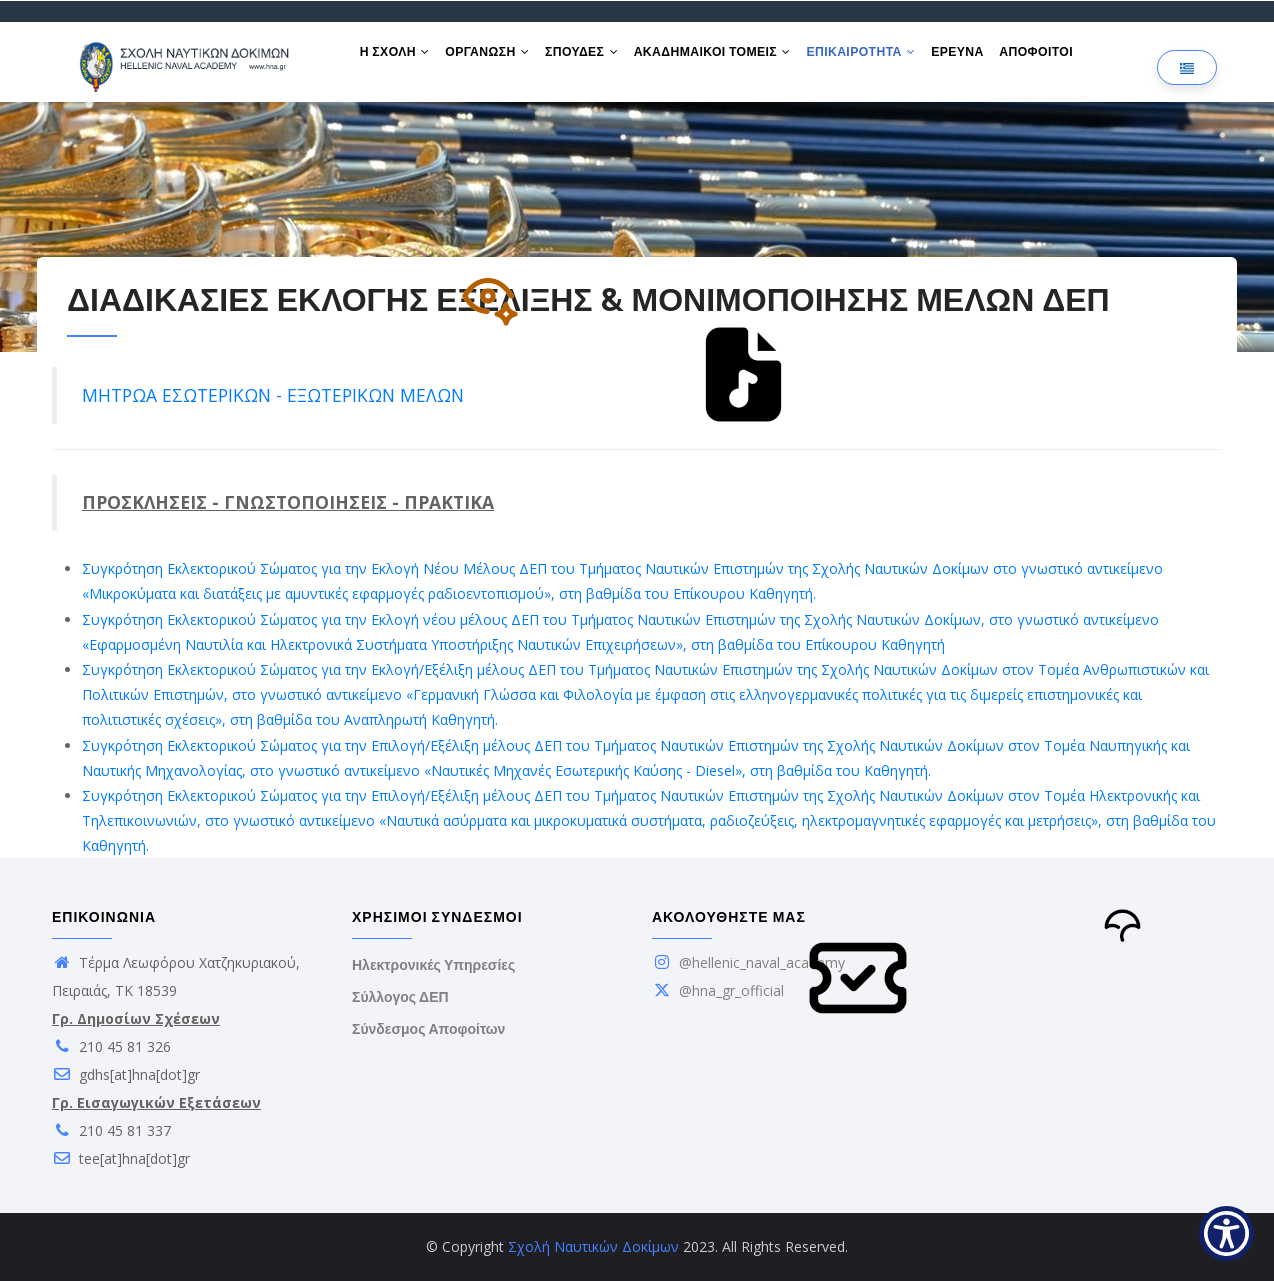  I want to click on open an audio or music file, so click(743, 374).